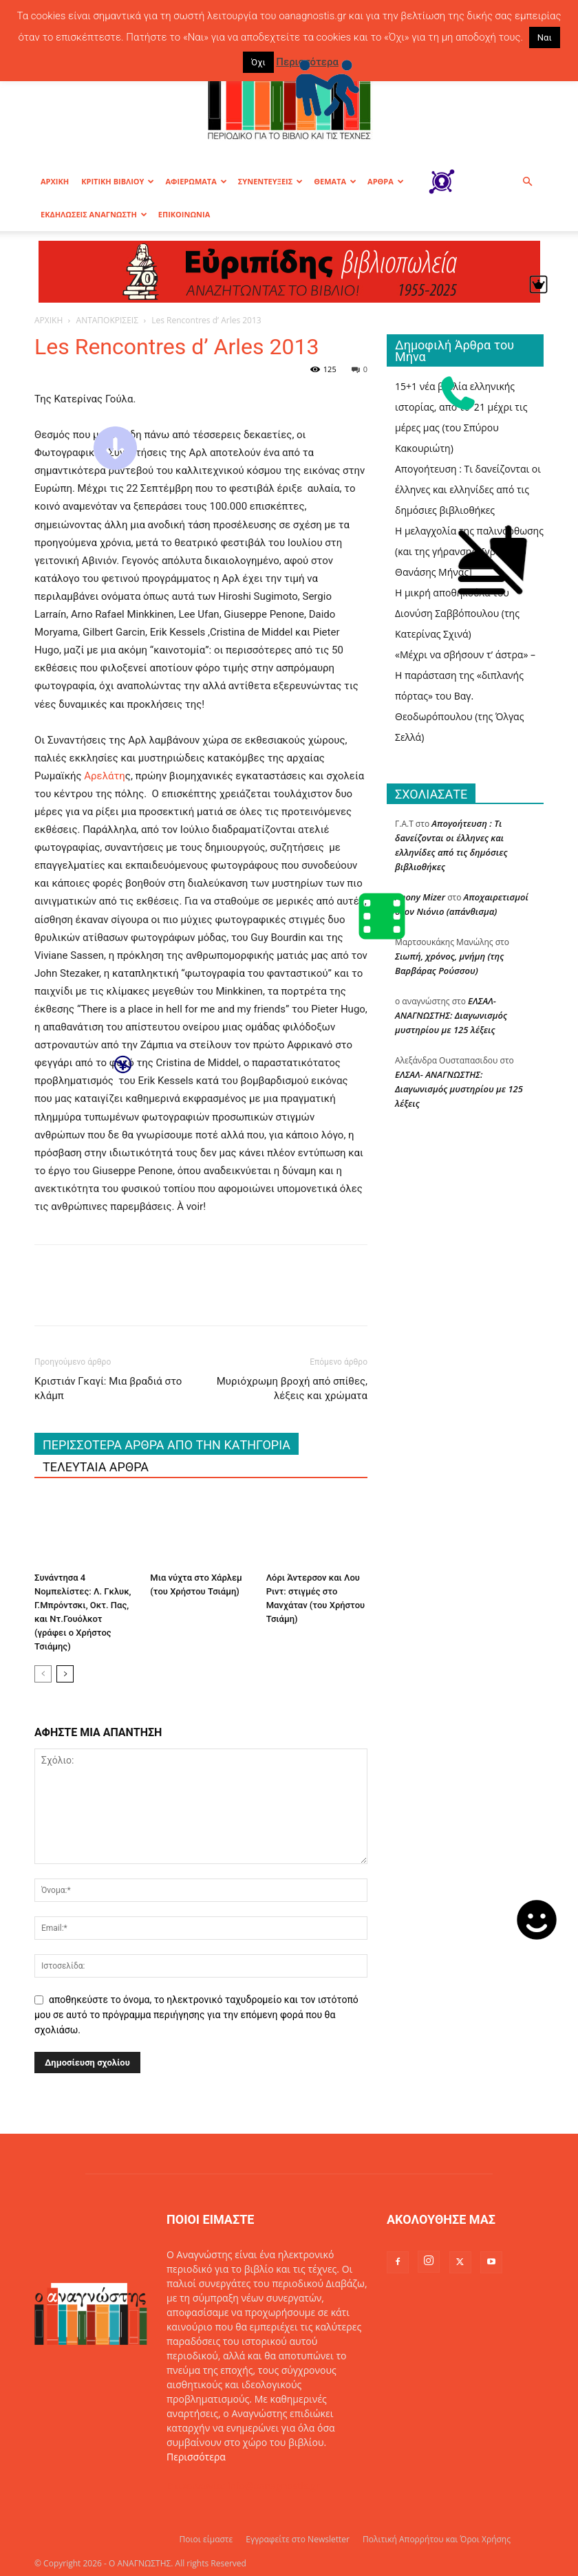  I want to click on add an emoji or reaction, so click(537, 1920).